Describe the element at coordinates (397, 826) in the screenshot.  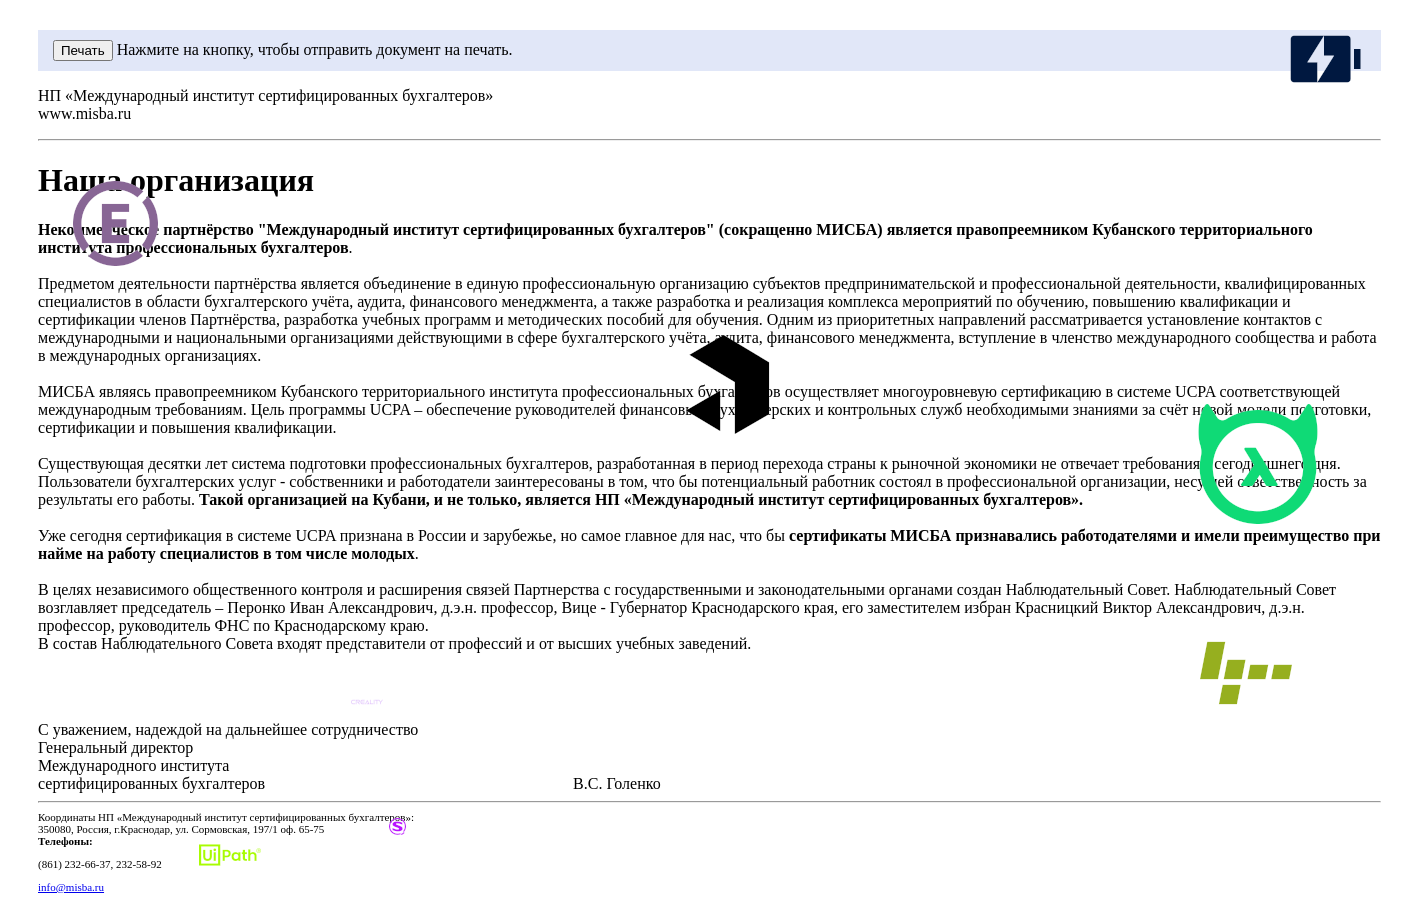
I see `open sogou search engine` at that location.